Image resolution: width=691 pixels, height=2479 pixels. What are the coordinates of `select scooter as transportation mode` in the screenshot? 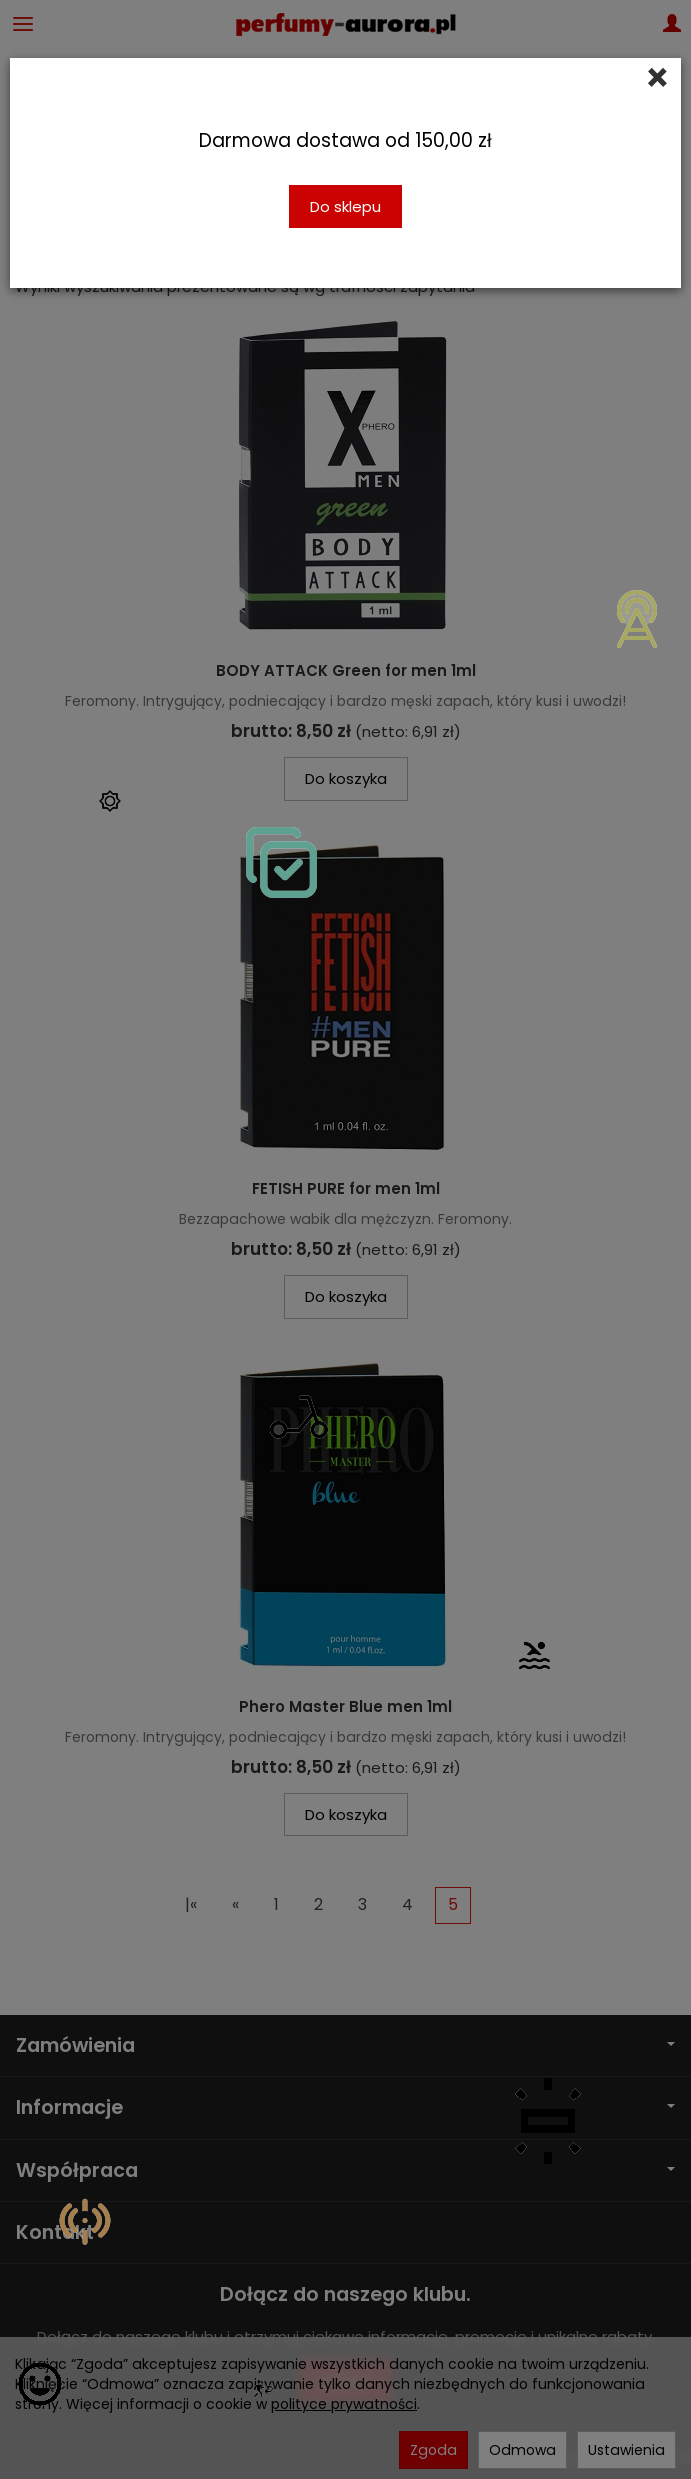 It's located at (299, 1419).